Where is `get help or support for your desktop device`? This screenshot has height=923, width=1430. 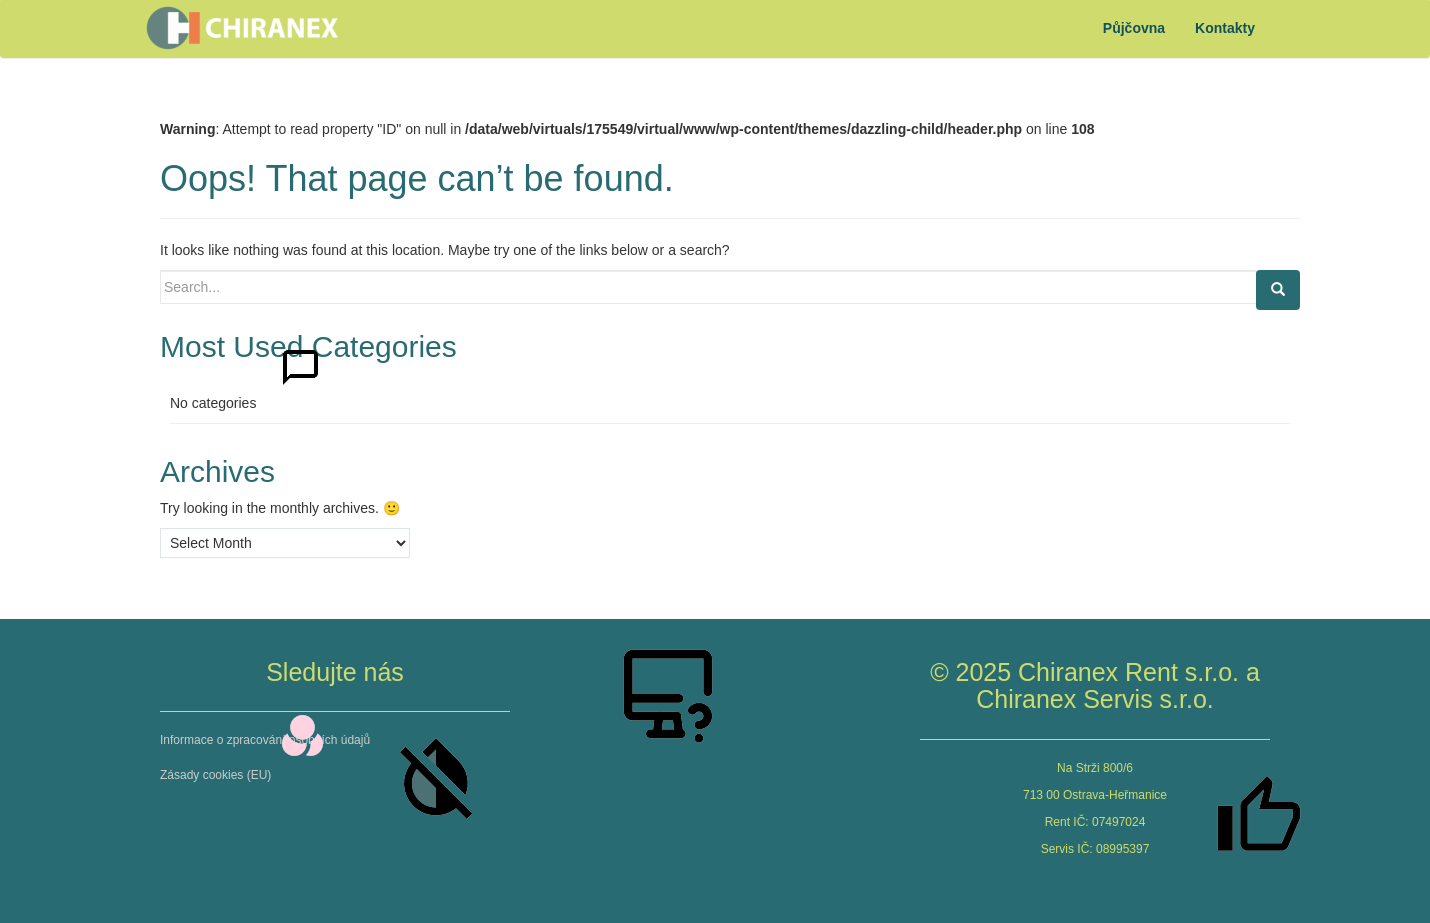 get help or support for your desktop device is located at coordinates (668, 694).